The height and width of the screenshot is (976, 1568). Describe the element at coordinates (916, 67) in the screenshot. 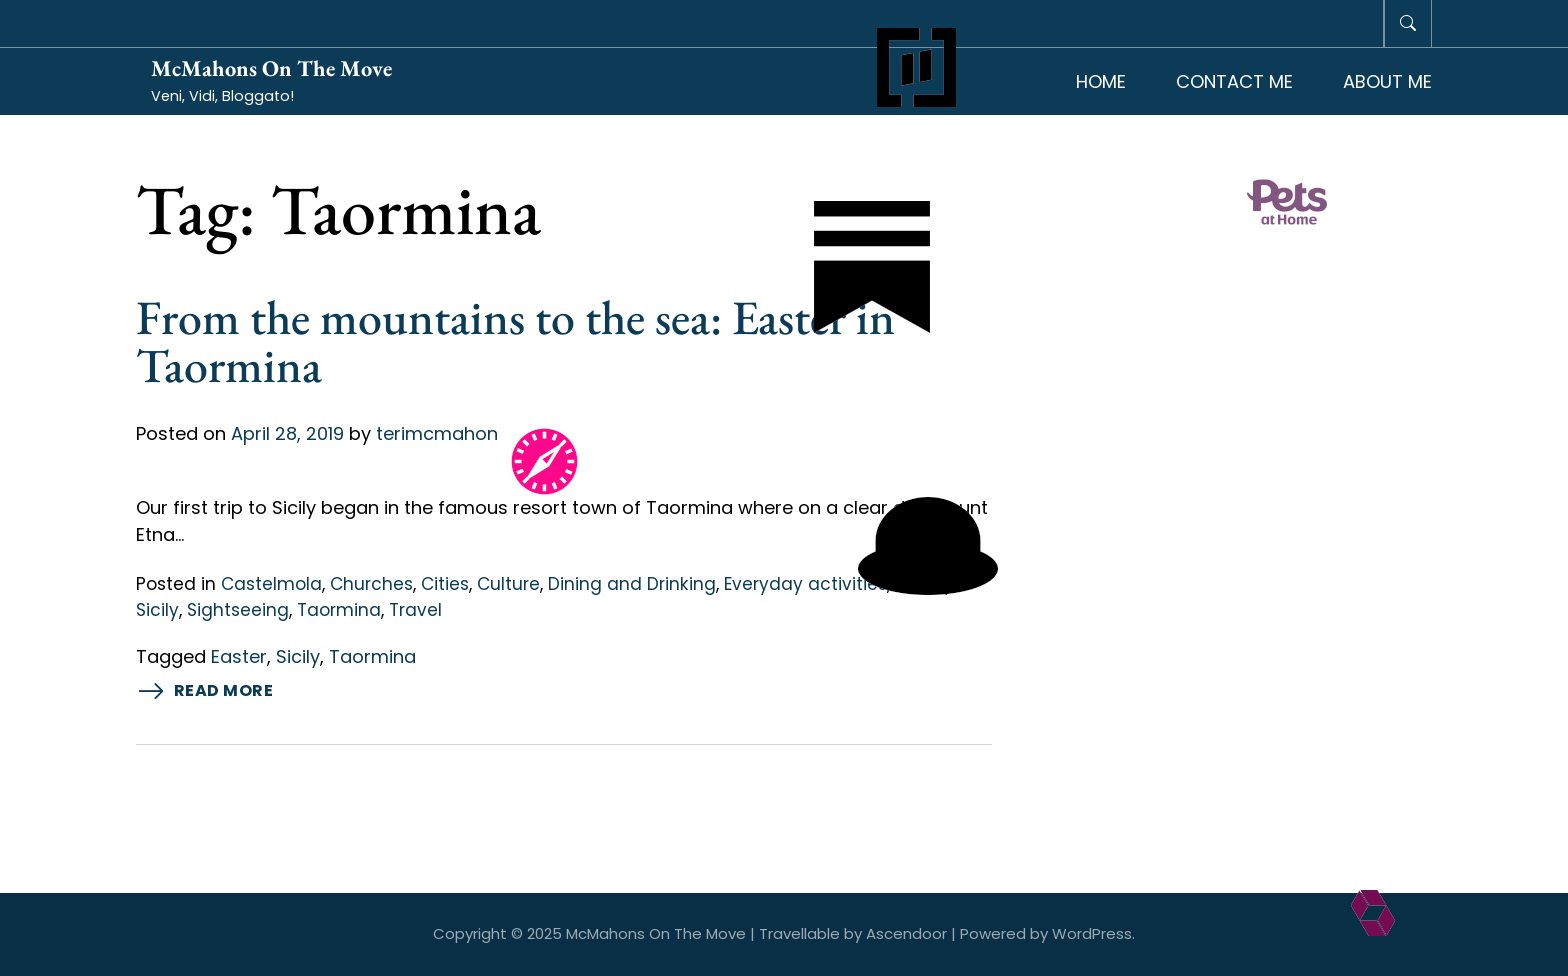

I see `open the RTLZWEI app or website` at that location.